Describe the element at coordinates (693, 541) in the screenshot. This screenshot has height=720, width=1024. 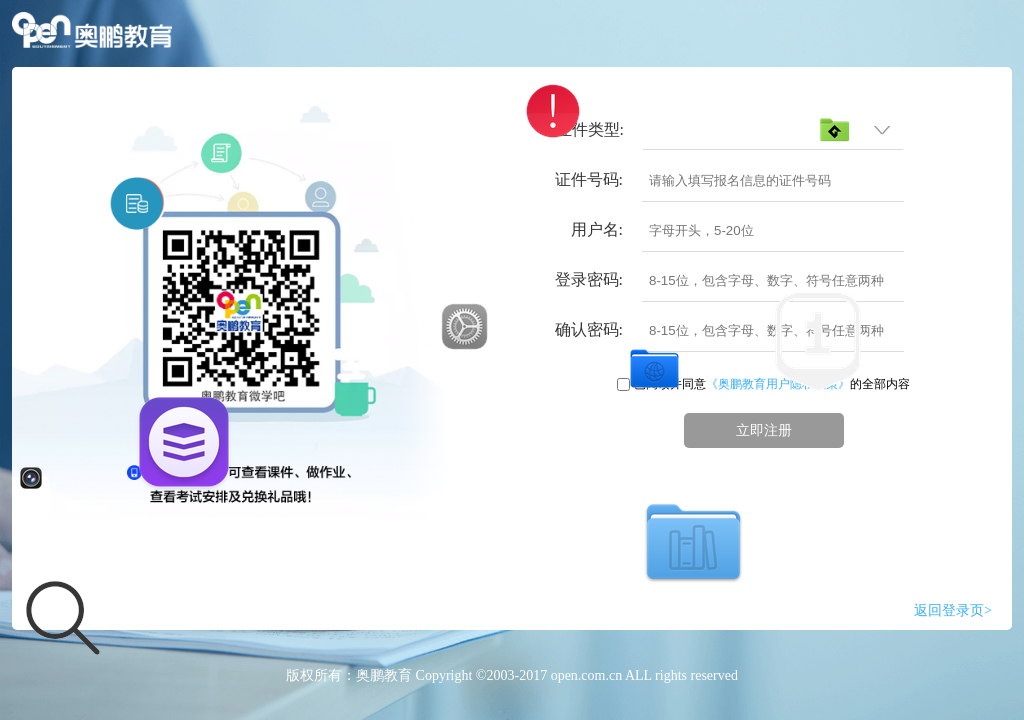
I see `open media library folder` at that location.